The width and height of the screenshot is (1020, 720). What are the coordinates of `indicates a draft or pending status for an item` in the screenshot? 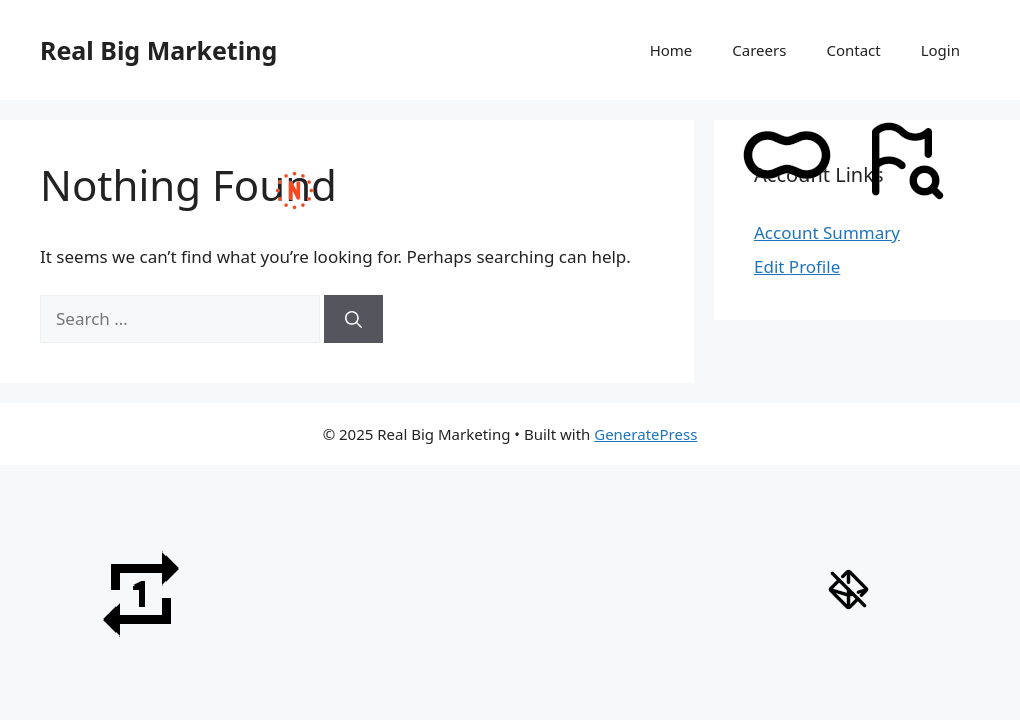 It's located at (294, 190).